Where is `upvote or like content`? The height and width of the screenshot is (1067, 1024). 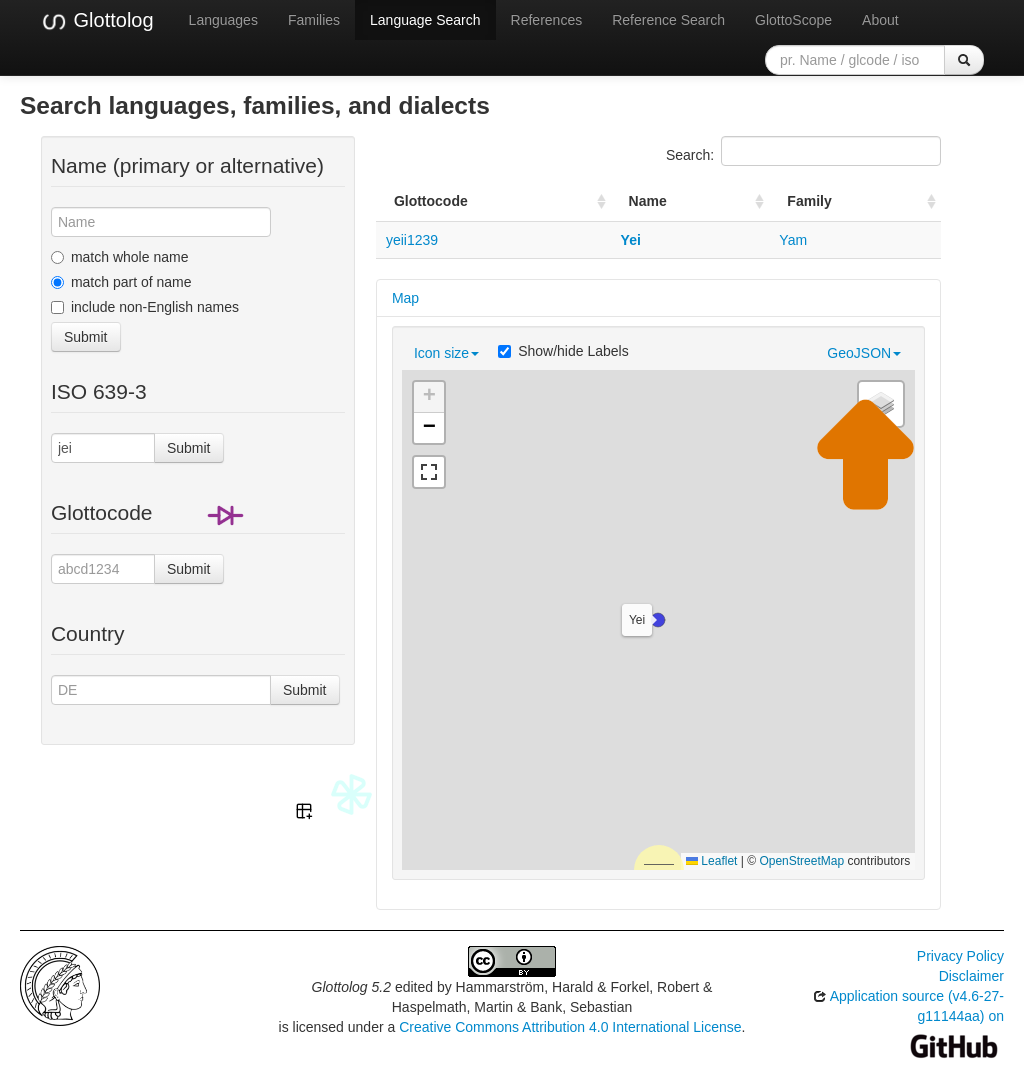 upvote or like content is located at coordinates (865, 453).